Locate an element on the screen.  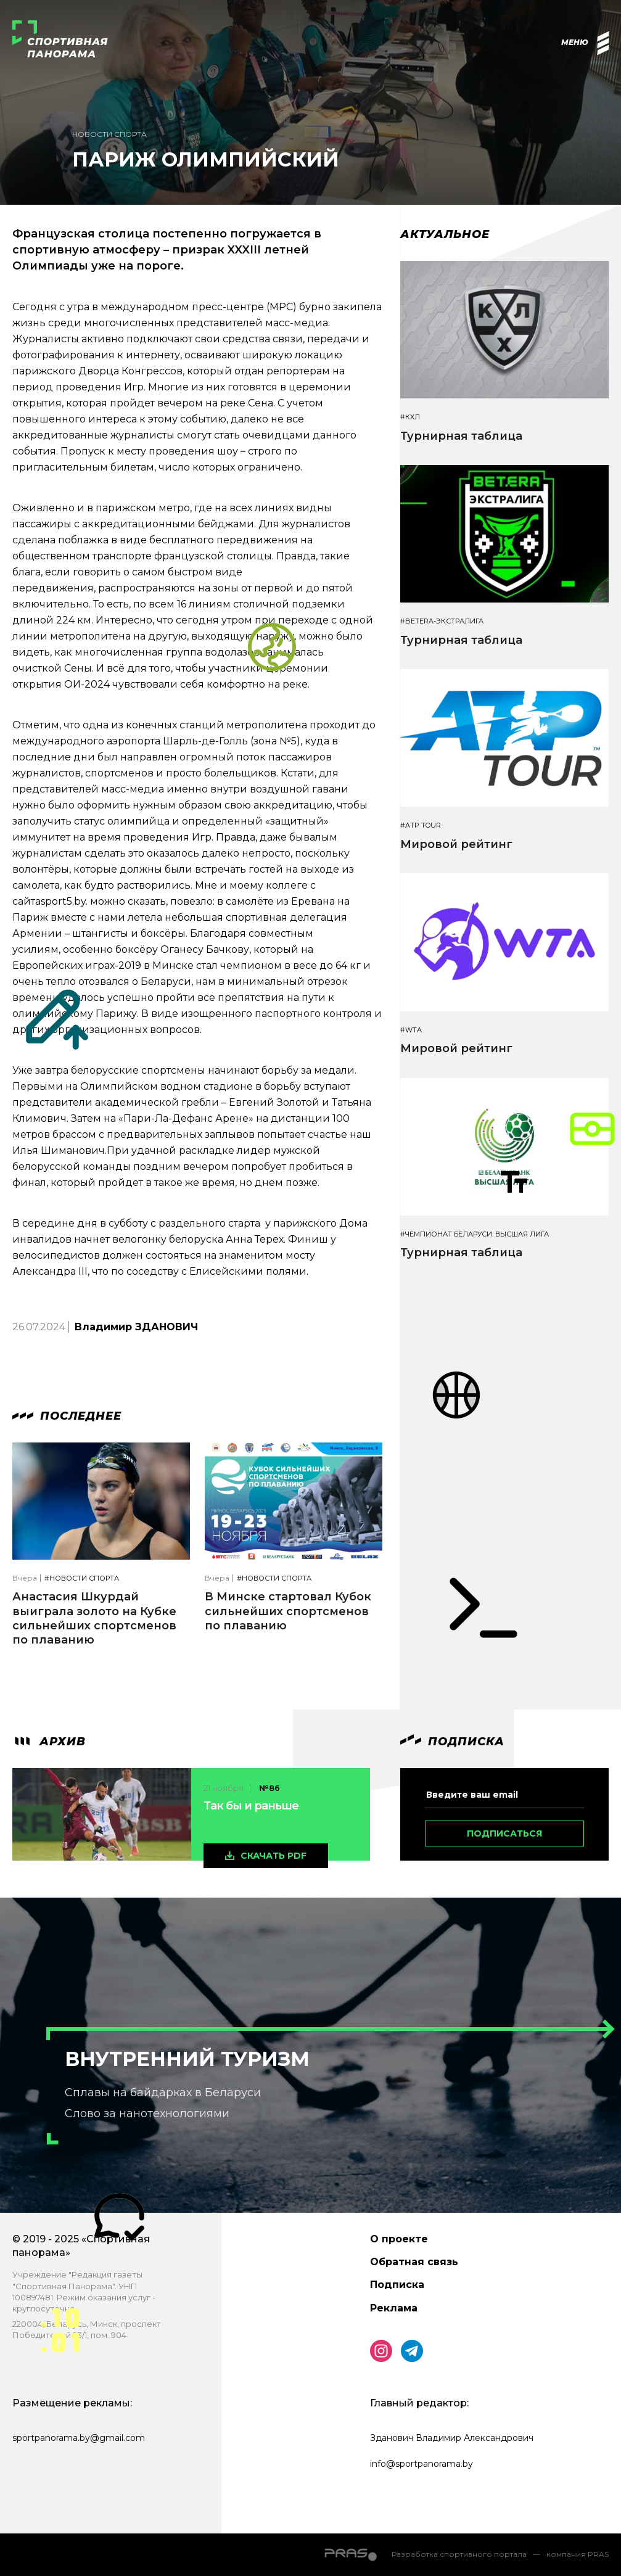
open the command line or terminal is located at coordinates (483, 1608).